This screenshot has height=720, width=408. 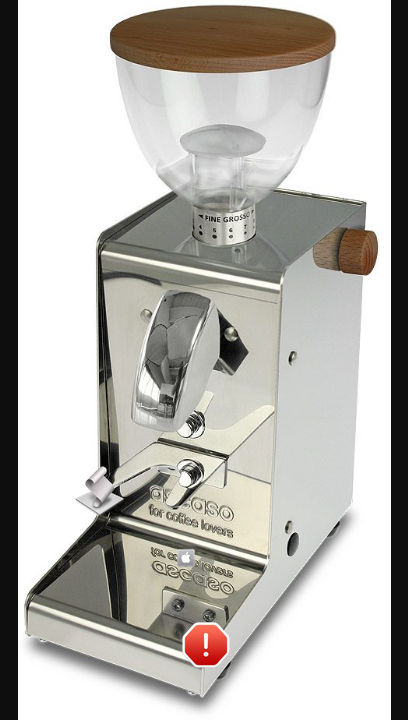 I want to click on indicates a critical error or warning that requires attention, so click(x=206, y=645).